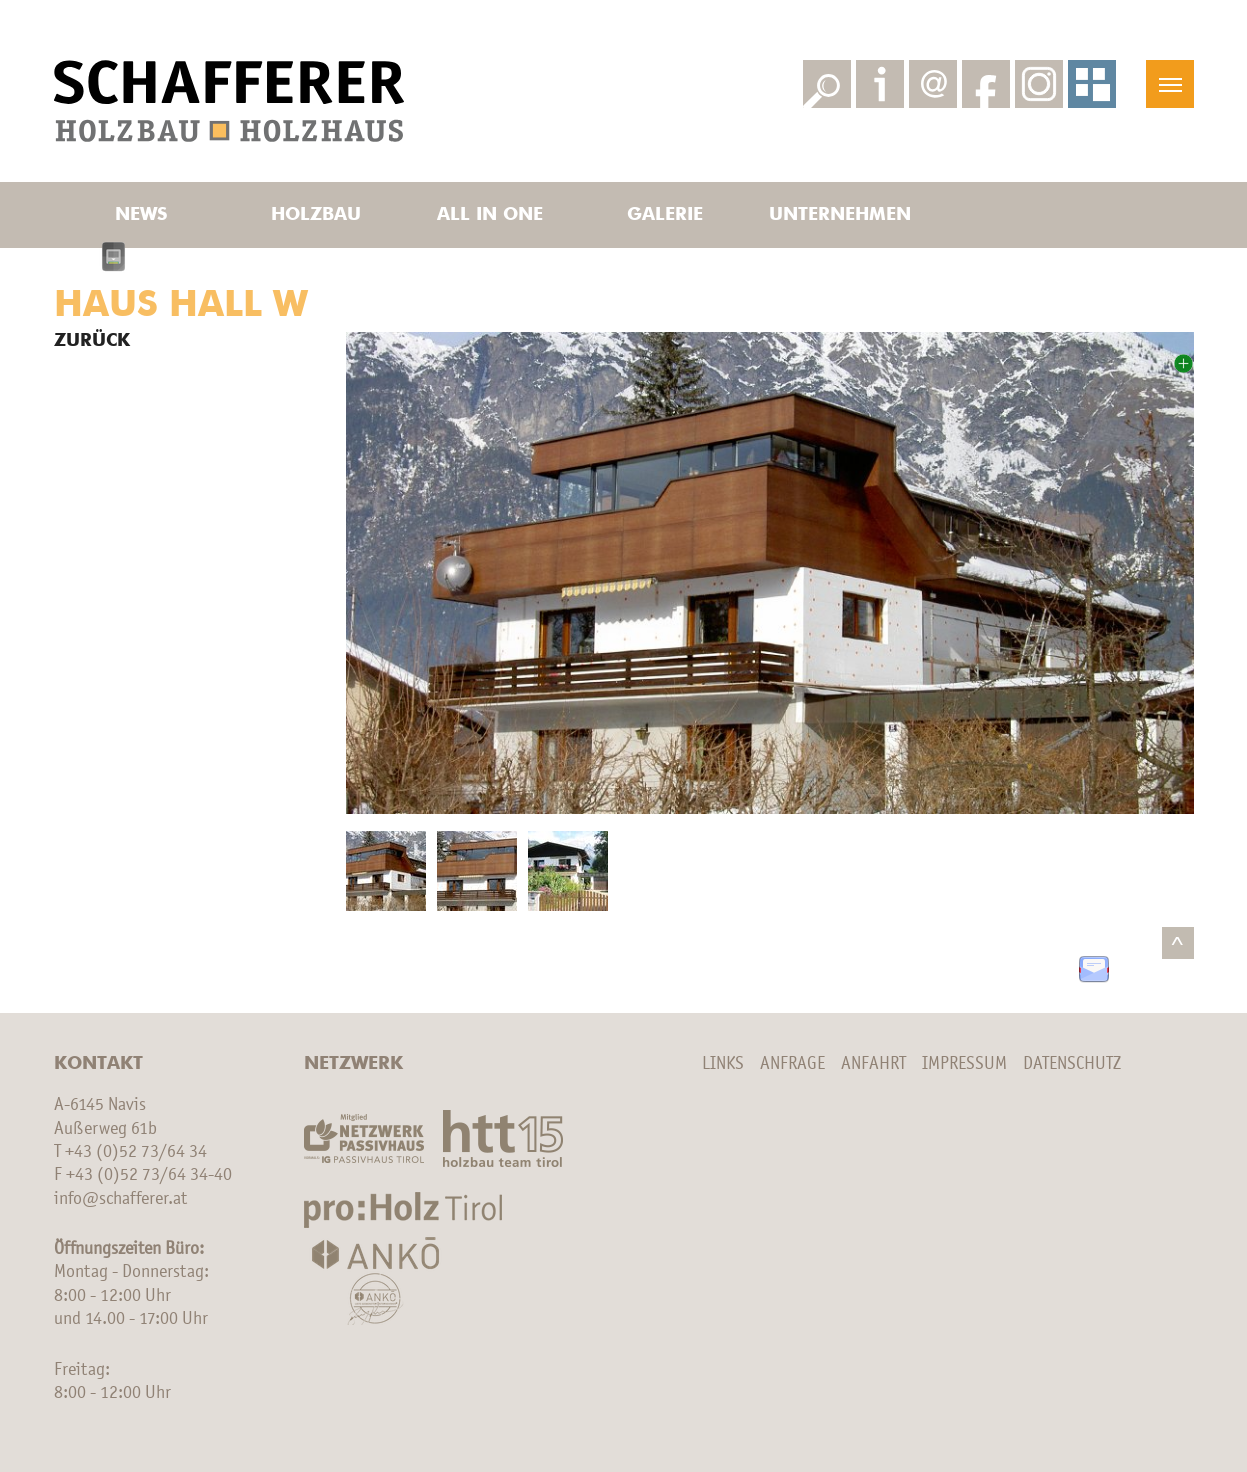  What do you see at coordinates (113, 256) in the screenshot?
I see `game boy advance ROM file` at bounding box center [113, 256].